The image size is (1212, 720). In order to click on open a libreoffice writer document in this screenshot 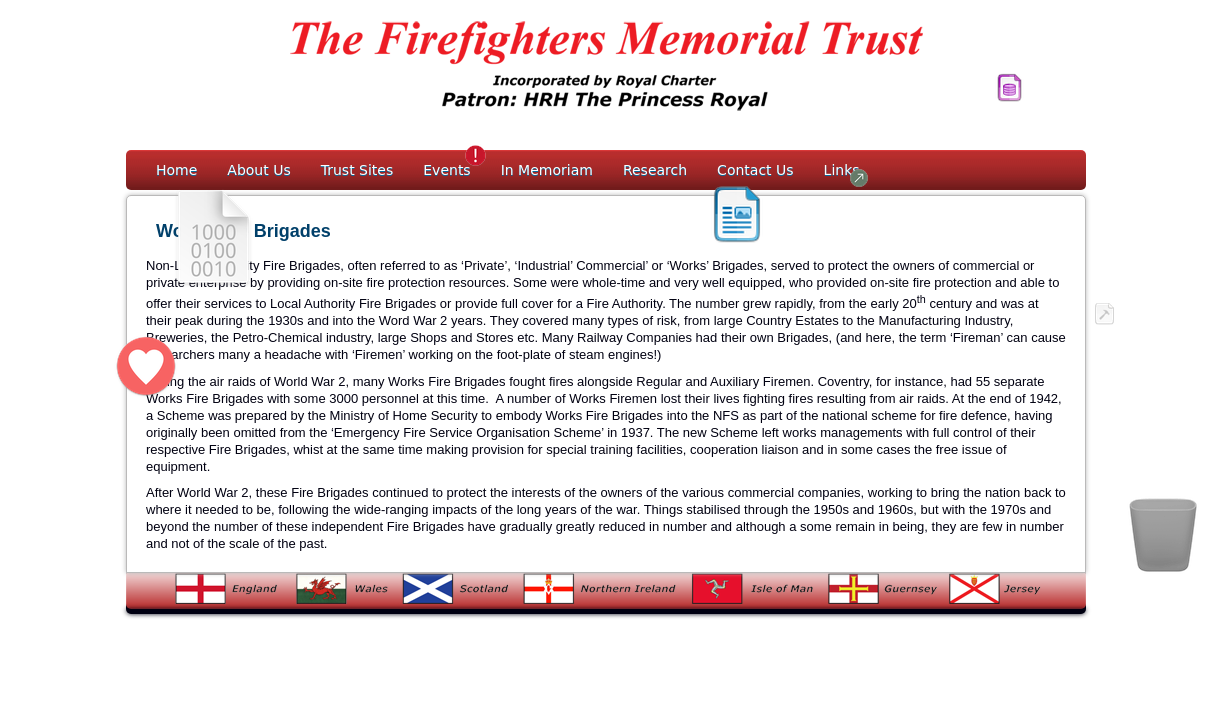, I will do `click(737, 214)`.